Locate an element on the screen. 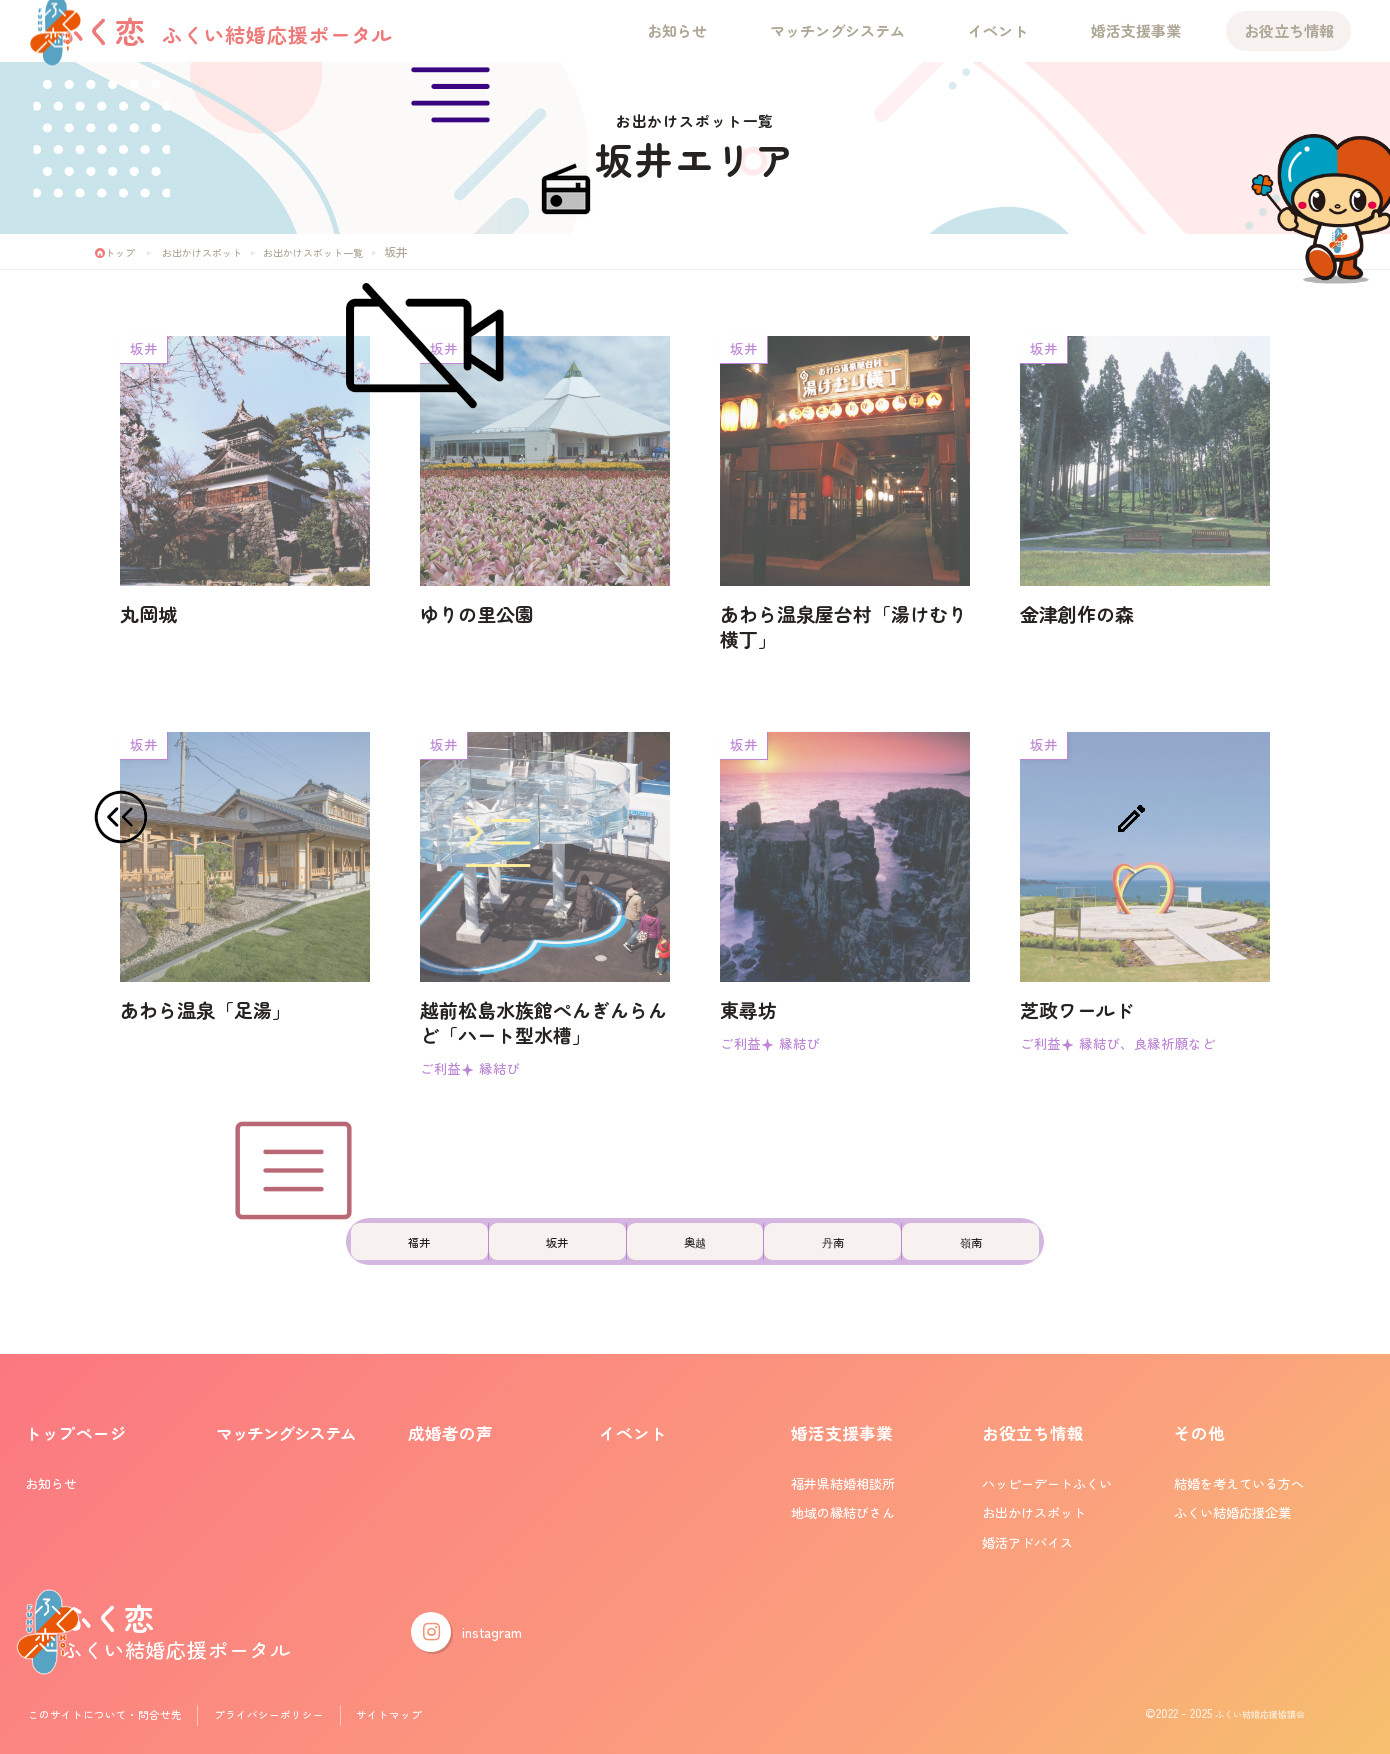  turn off camera or disable video is located at coordinates (419, 345).